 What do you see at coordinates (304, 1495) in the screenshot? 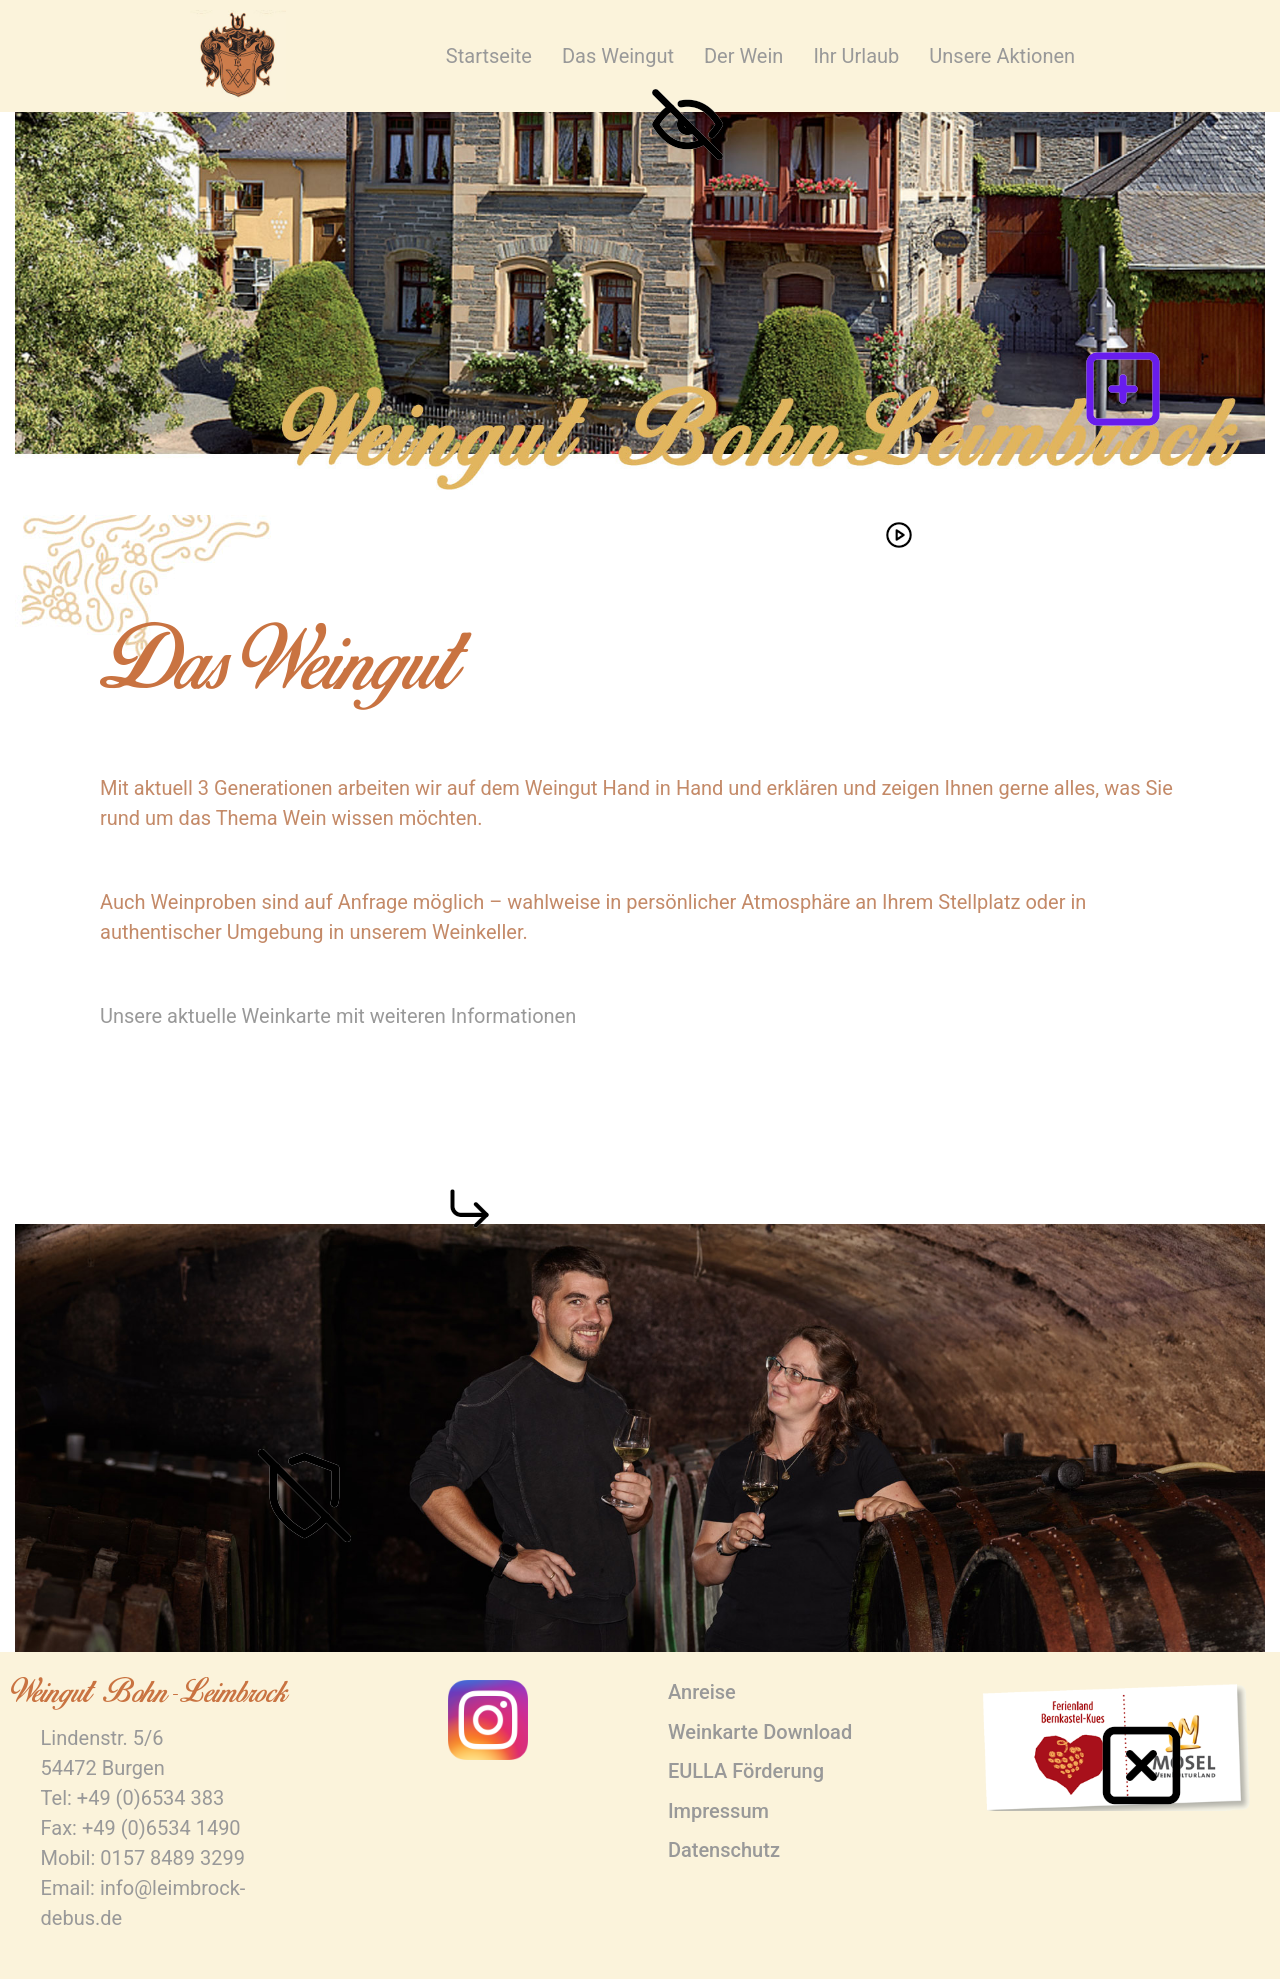
I see `security or protection is disabled` at bounding box center [304, 1495].